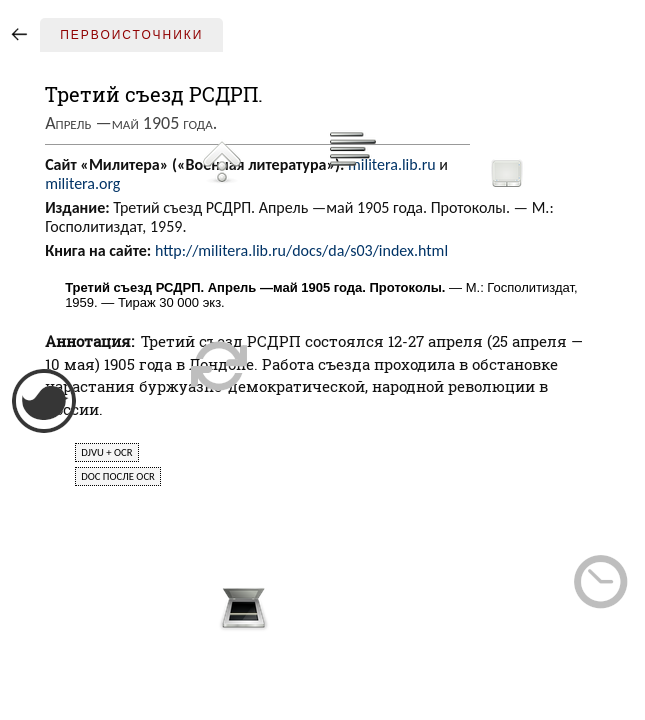 The height and width of the screenshot is (720, 645). Describe the element at coordinates (506, 174) in the screenshot. I see `touchpad input device settings` at that location.